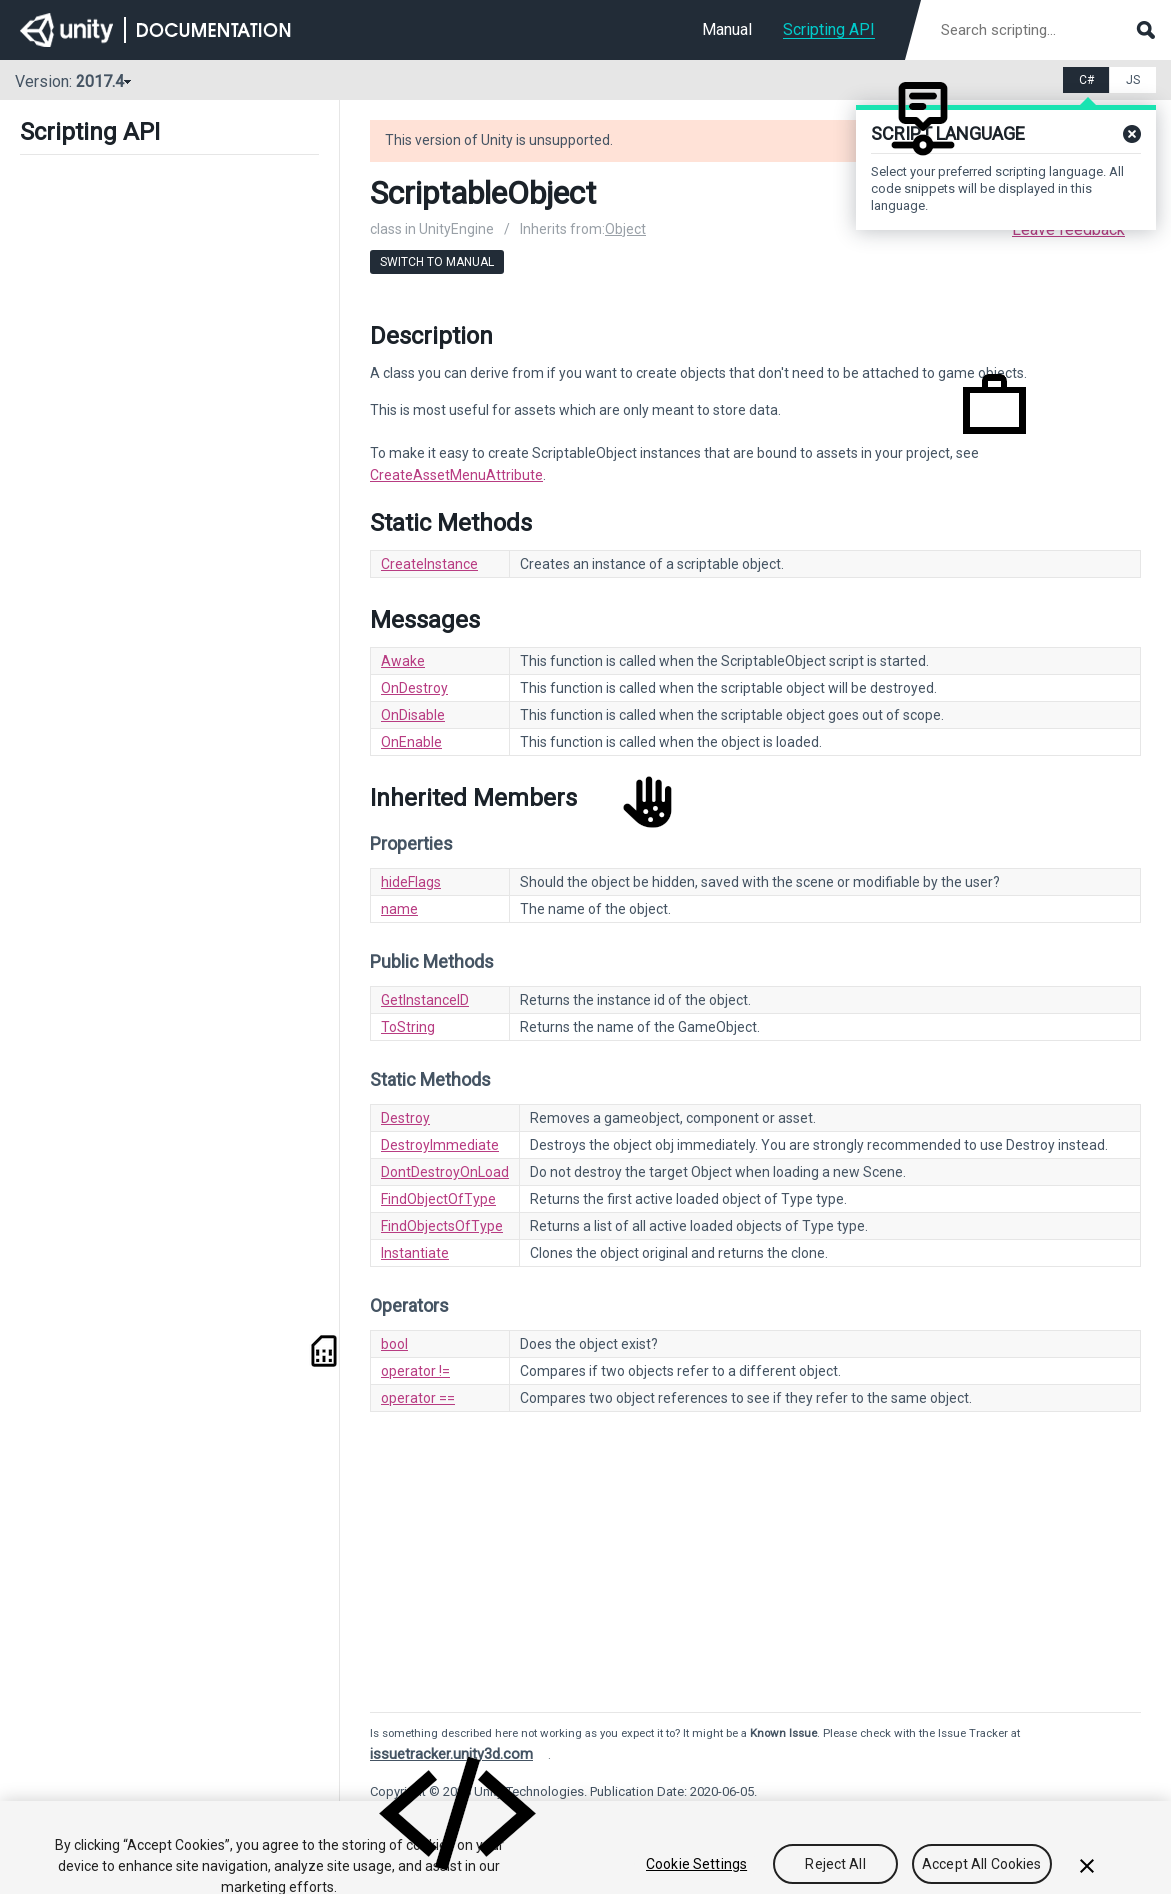  I want to click on manage sim card settings, so click(324, 1351).